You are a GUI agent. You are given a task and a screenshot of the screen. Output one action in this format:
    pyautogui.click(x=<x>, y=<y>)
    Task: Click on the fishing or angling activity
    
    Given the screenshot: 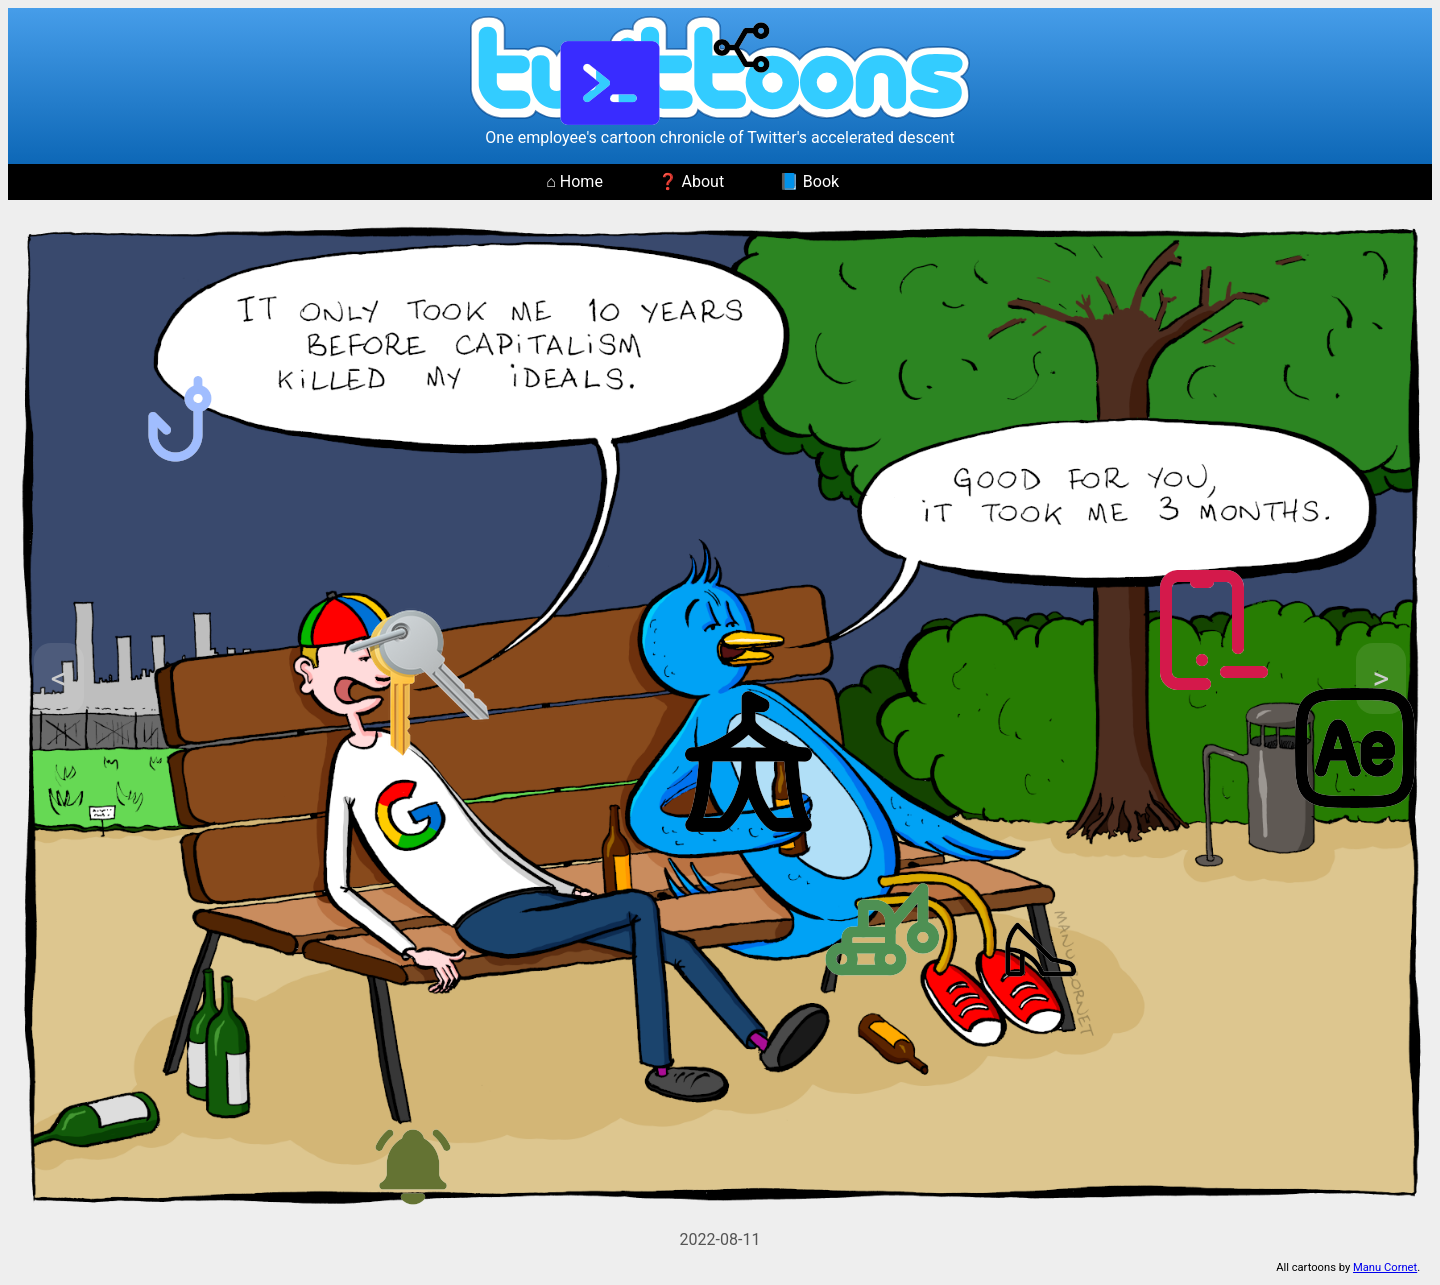 What is the action you would take?
    pyautogui.click(x=180, y=421)
    